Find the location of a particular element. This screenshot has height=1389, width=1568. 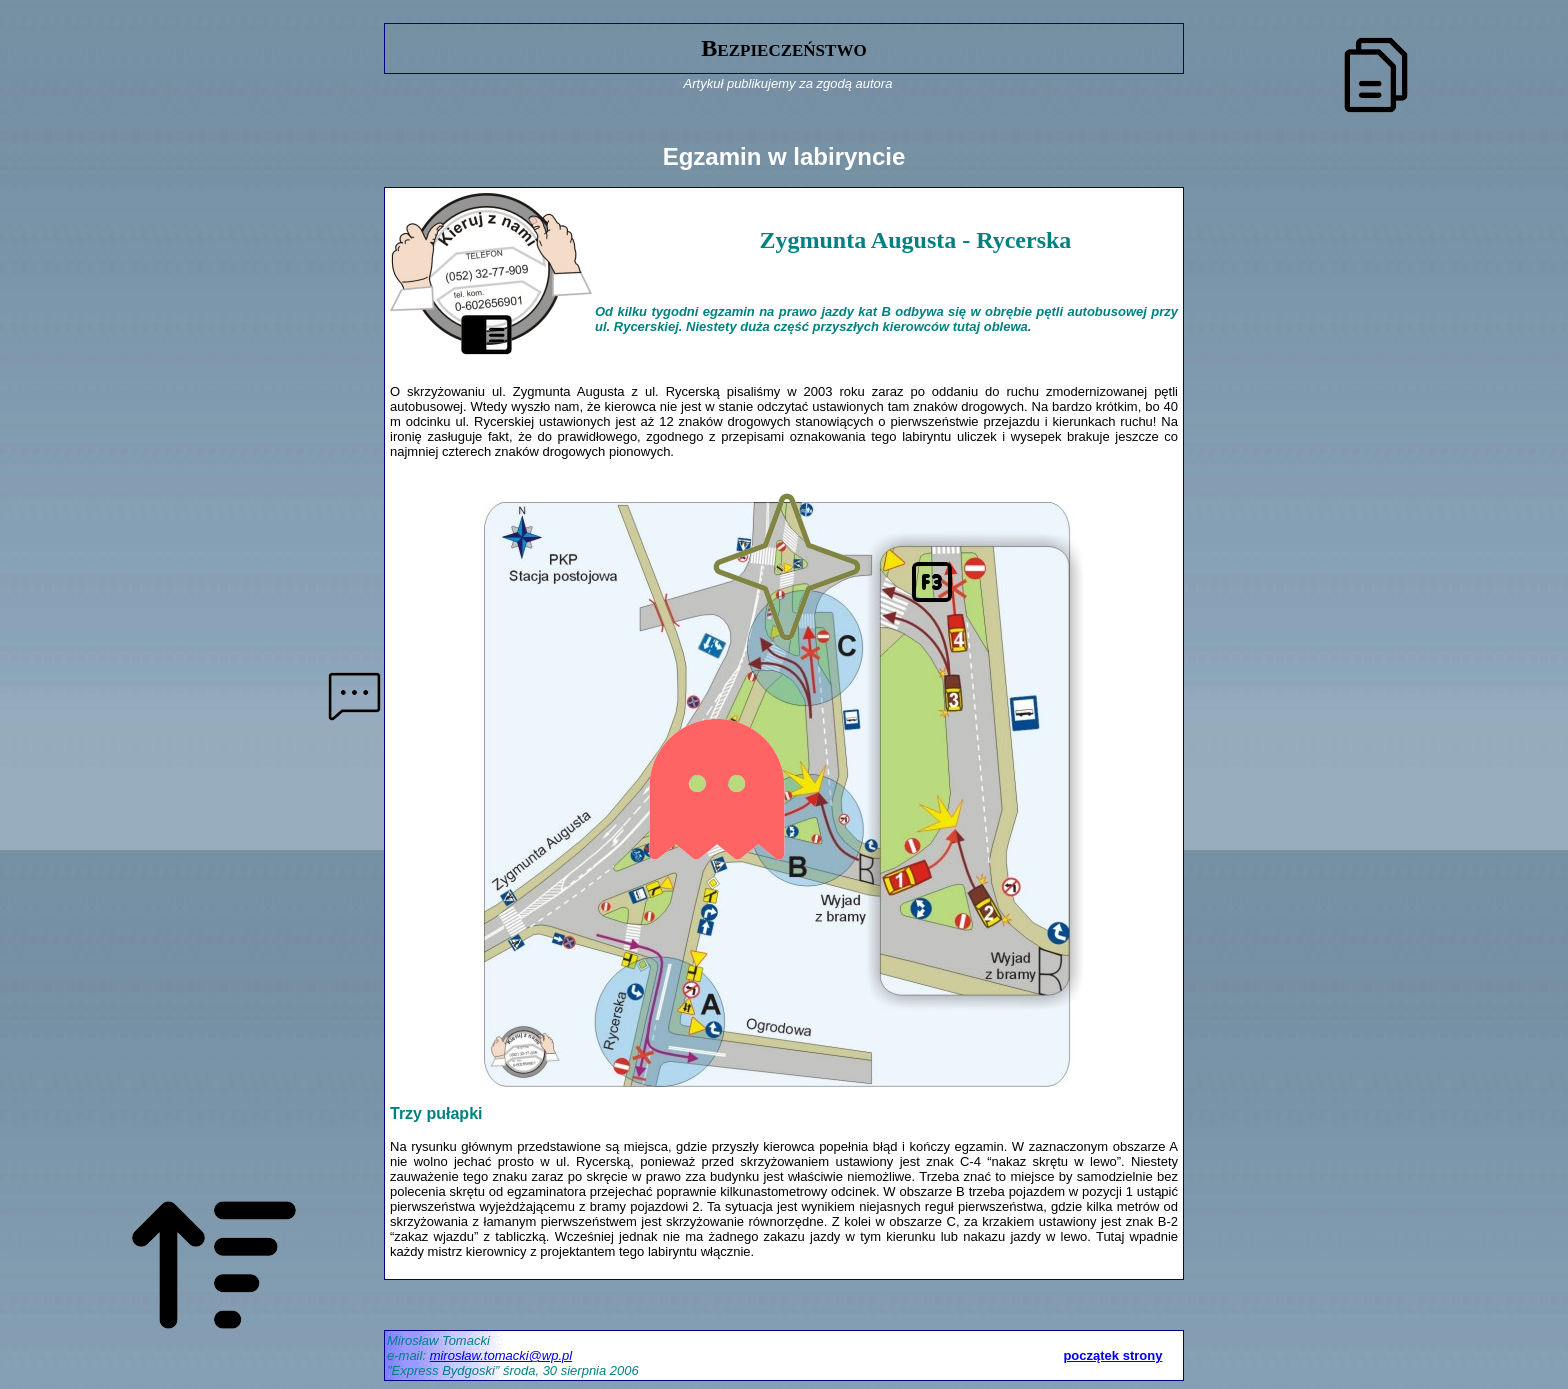

press F3 keyboard shortcut is located at coordinates (932, 582).